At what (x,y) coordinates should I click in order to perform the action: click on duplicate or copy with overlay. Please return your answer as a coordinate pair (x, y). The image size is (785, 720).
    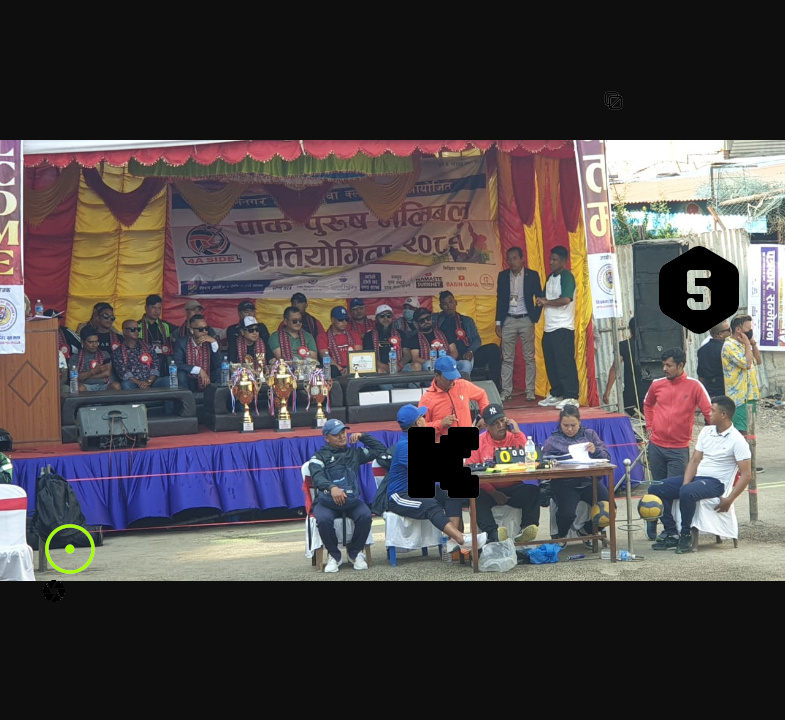
    Looking at the image, I should click on (613, 100).